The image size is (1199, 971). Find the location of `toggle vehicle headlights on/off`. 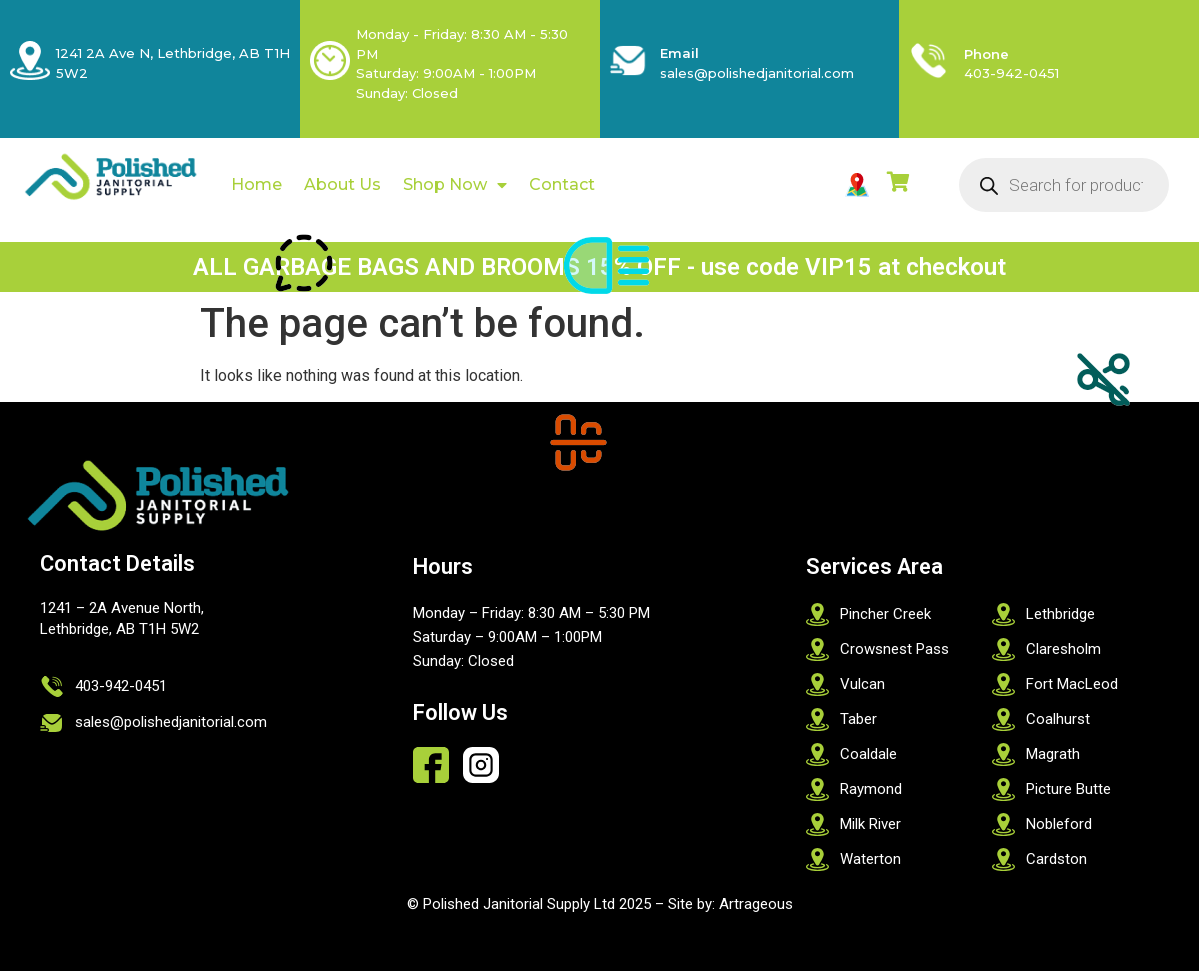

toggle vehicle headlights on/off is located at coordinates (606, 265).